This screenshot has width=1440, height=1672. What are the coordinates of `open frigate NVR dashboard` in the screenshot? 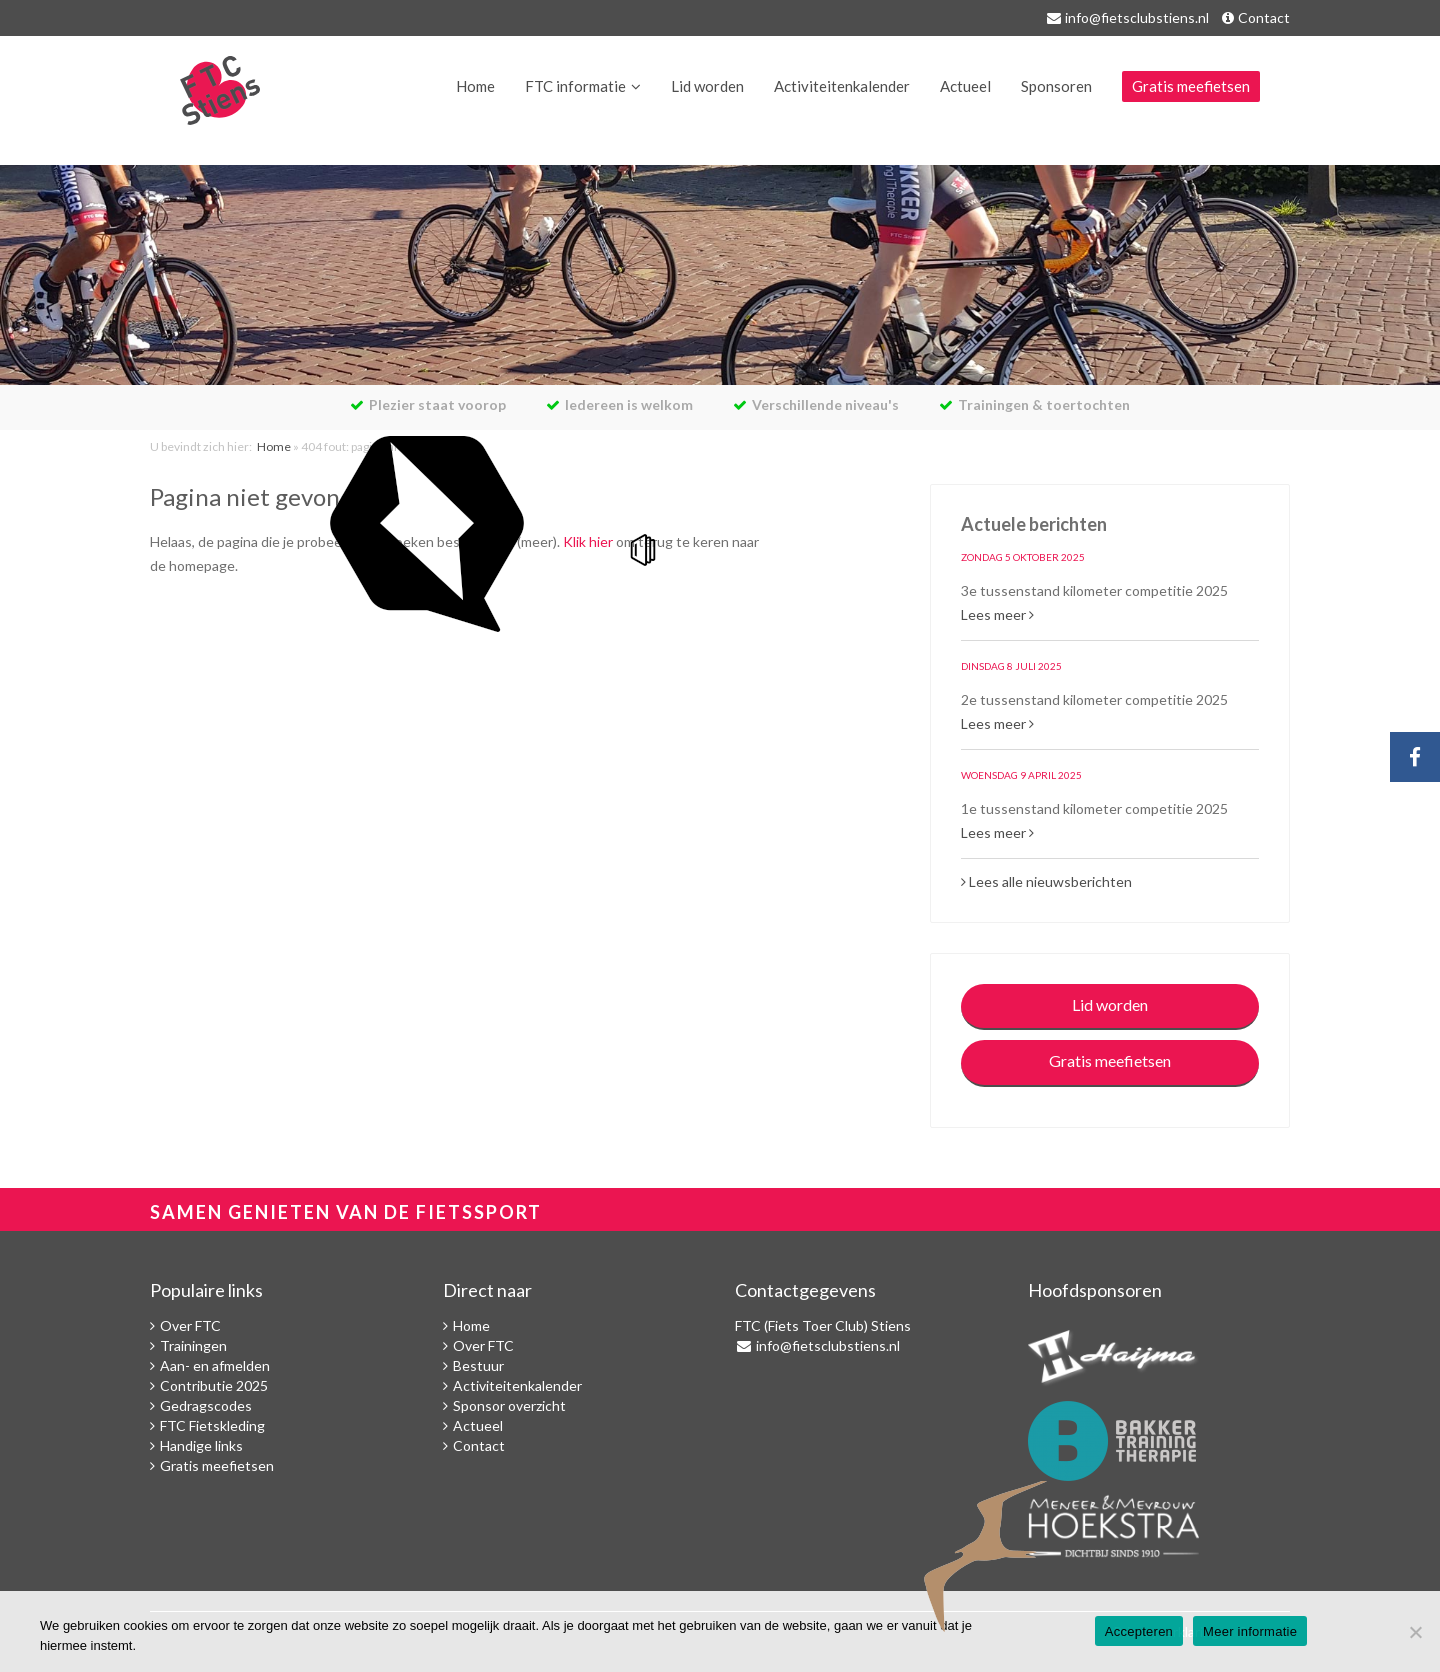 It's located at (985, 1556).